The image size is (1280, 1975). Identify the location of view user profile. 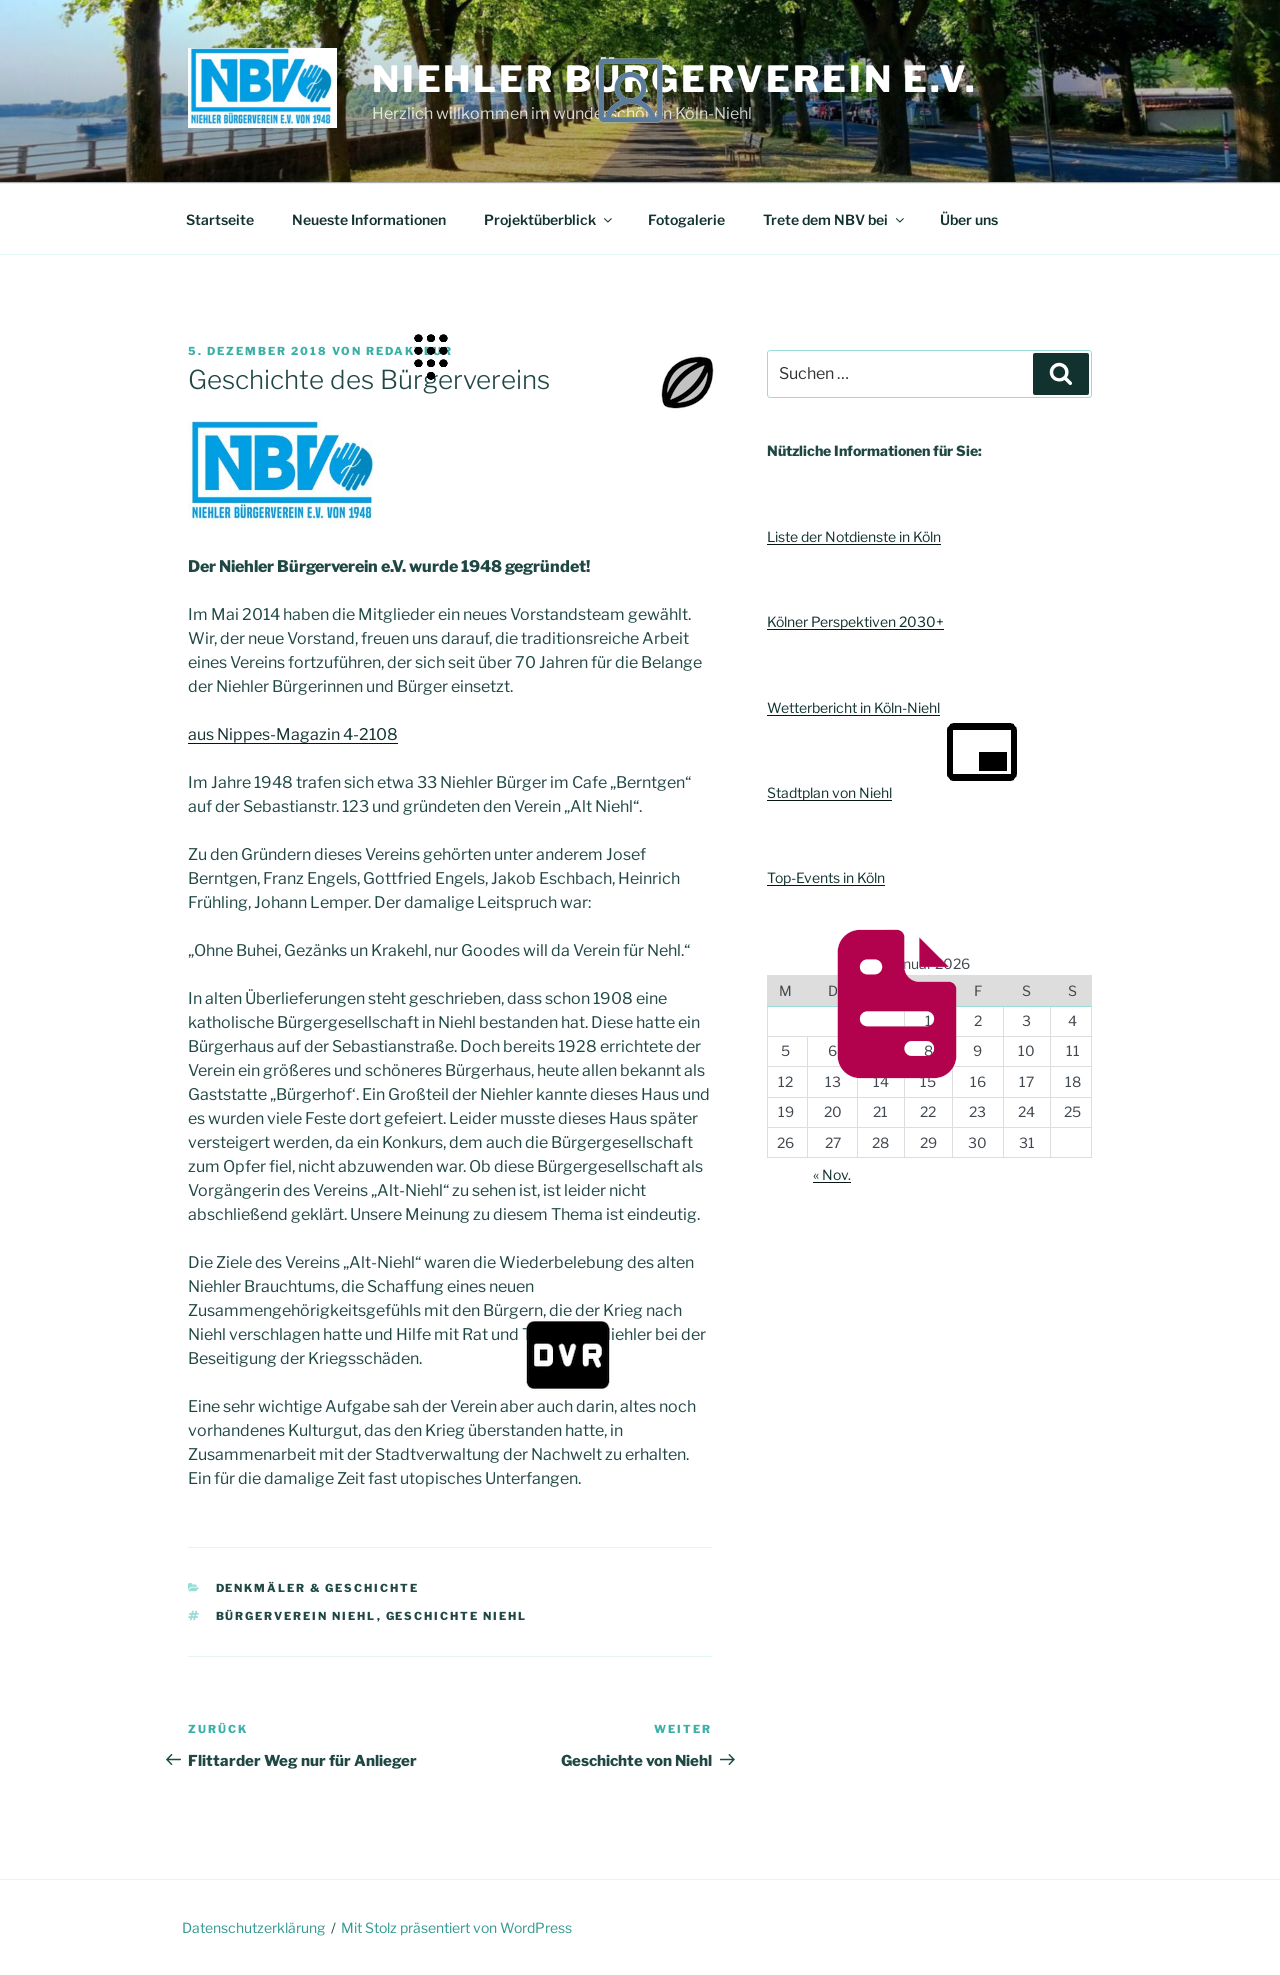
(630, 90).